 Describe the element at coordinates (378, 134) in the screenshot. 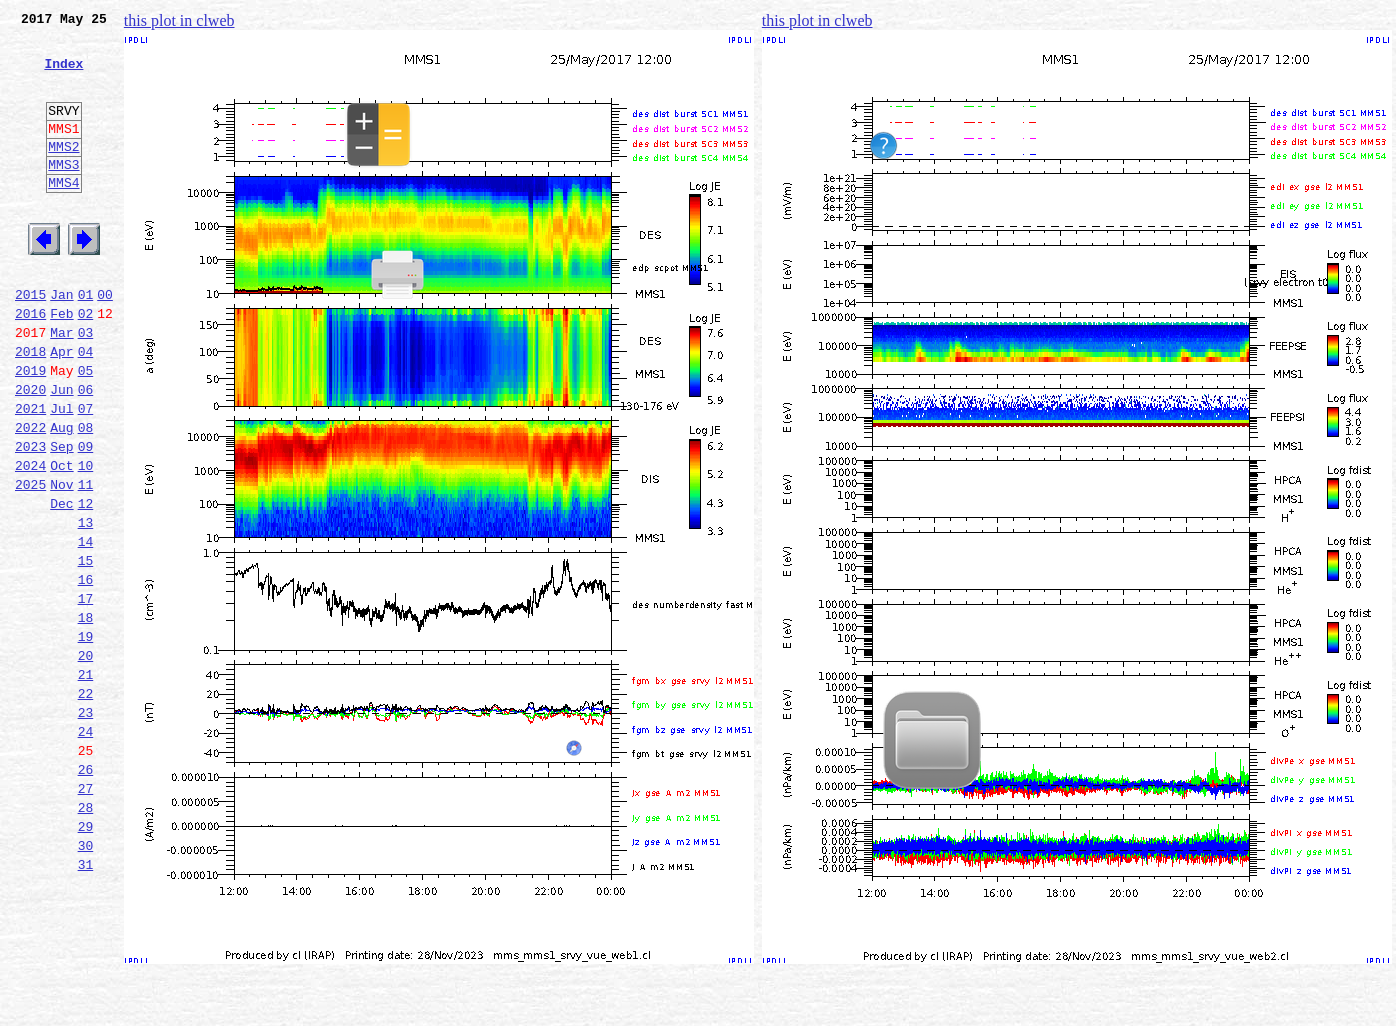

I see `open the calculator app` at that location.